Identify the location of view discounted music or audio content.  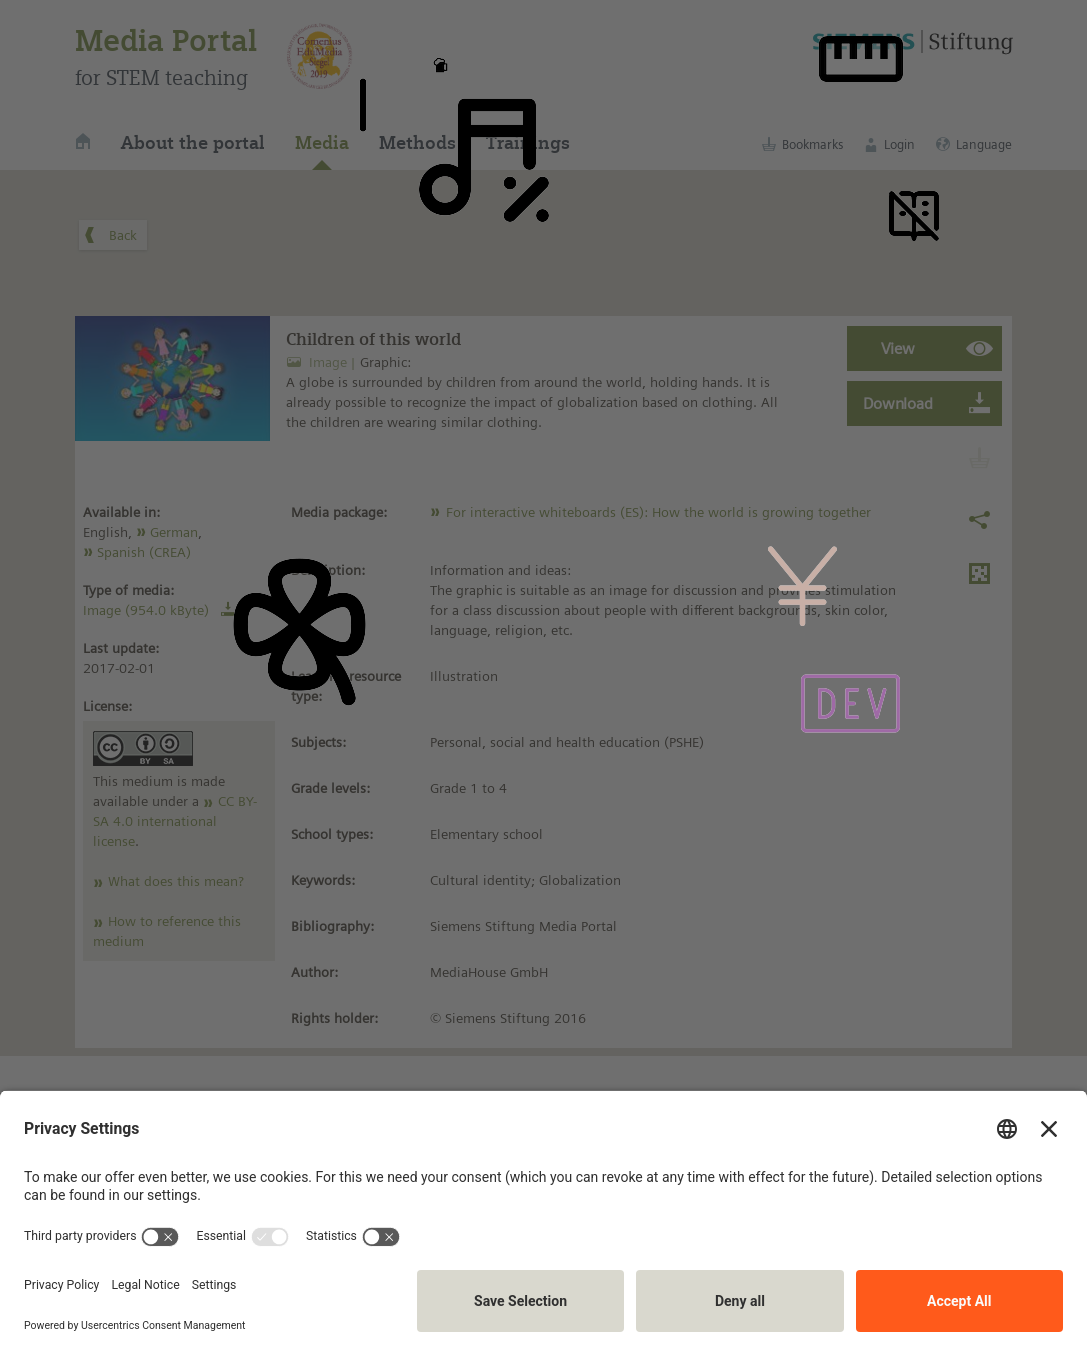
(484, 157).